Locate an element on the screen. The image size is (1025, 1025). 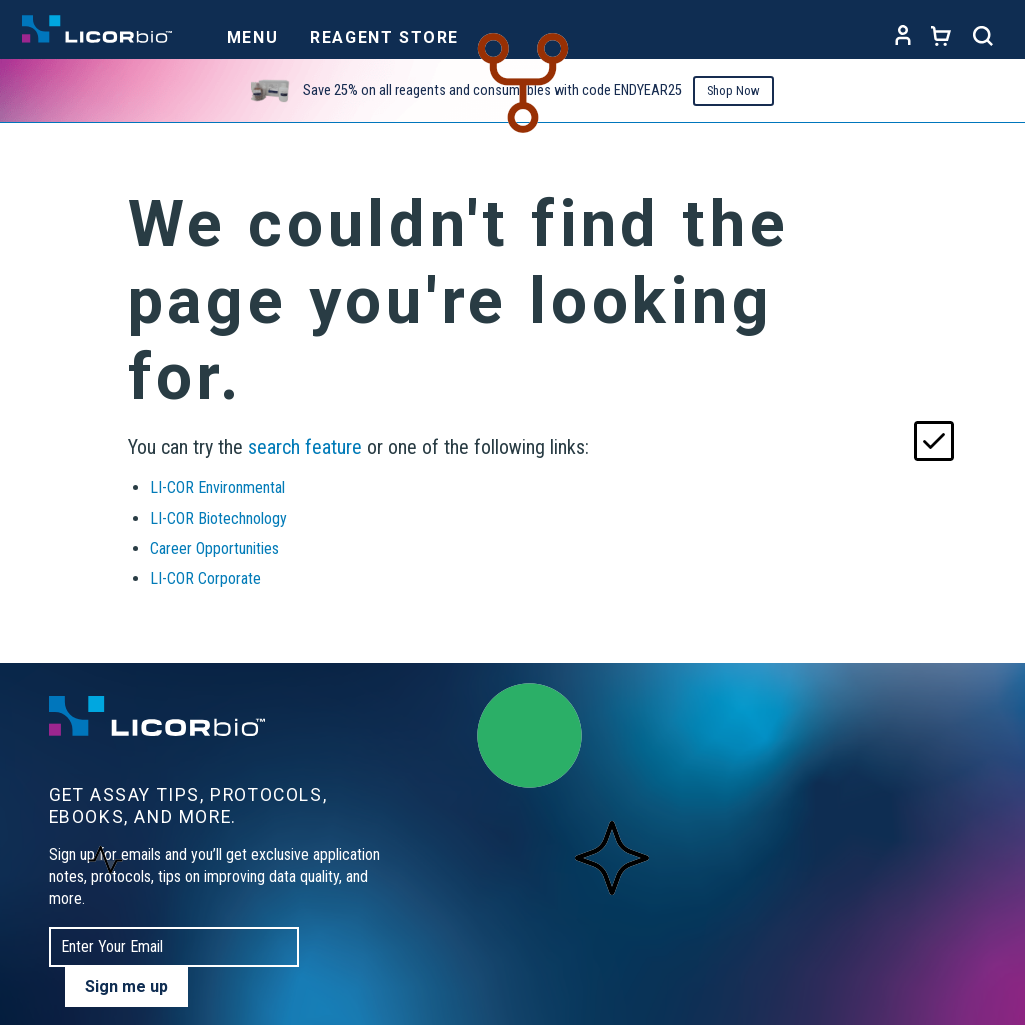
select or confirm an option is located at coordinates (934, 441).